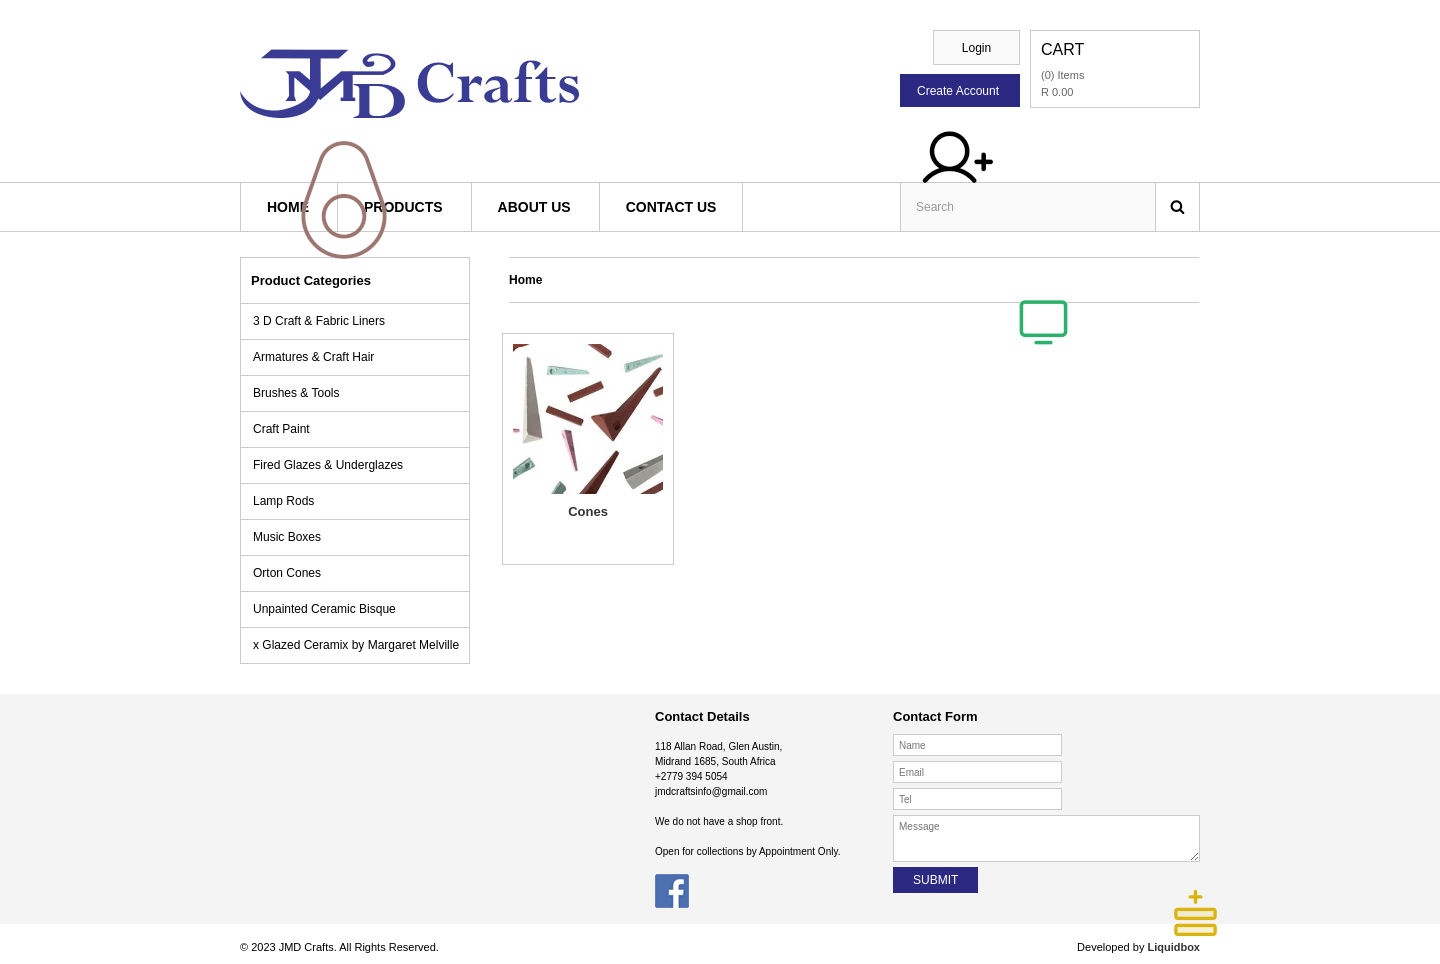  What do you see at coordinates (344, 200) in the screenshot?
I see `indicates healthy or vegetarian food options` at bounding box center [344, 200].